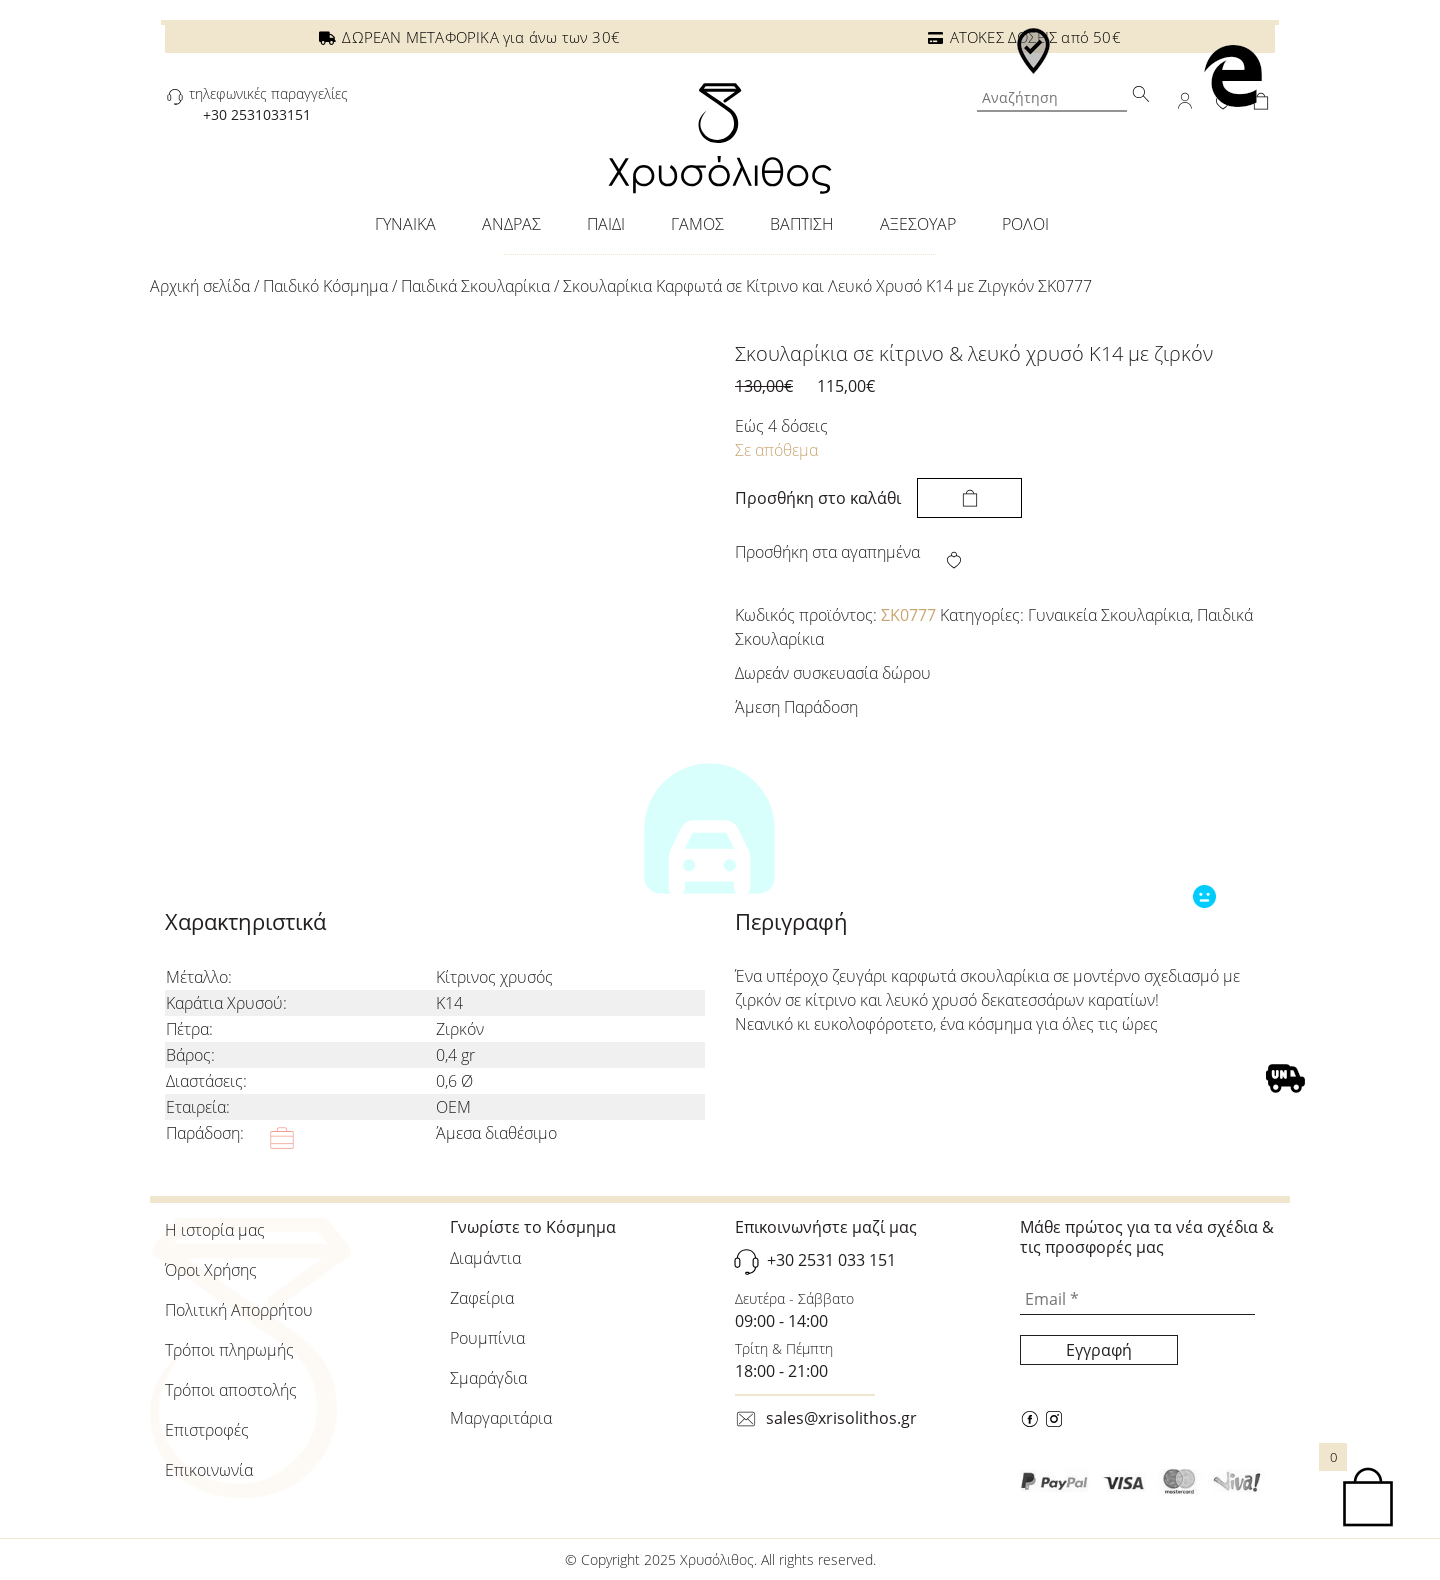  What do you see at coordinates (1233, 76) in the screenshot?
I see `open microsoft edge legacy browser` at bounding box center [1233, 76].